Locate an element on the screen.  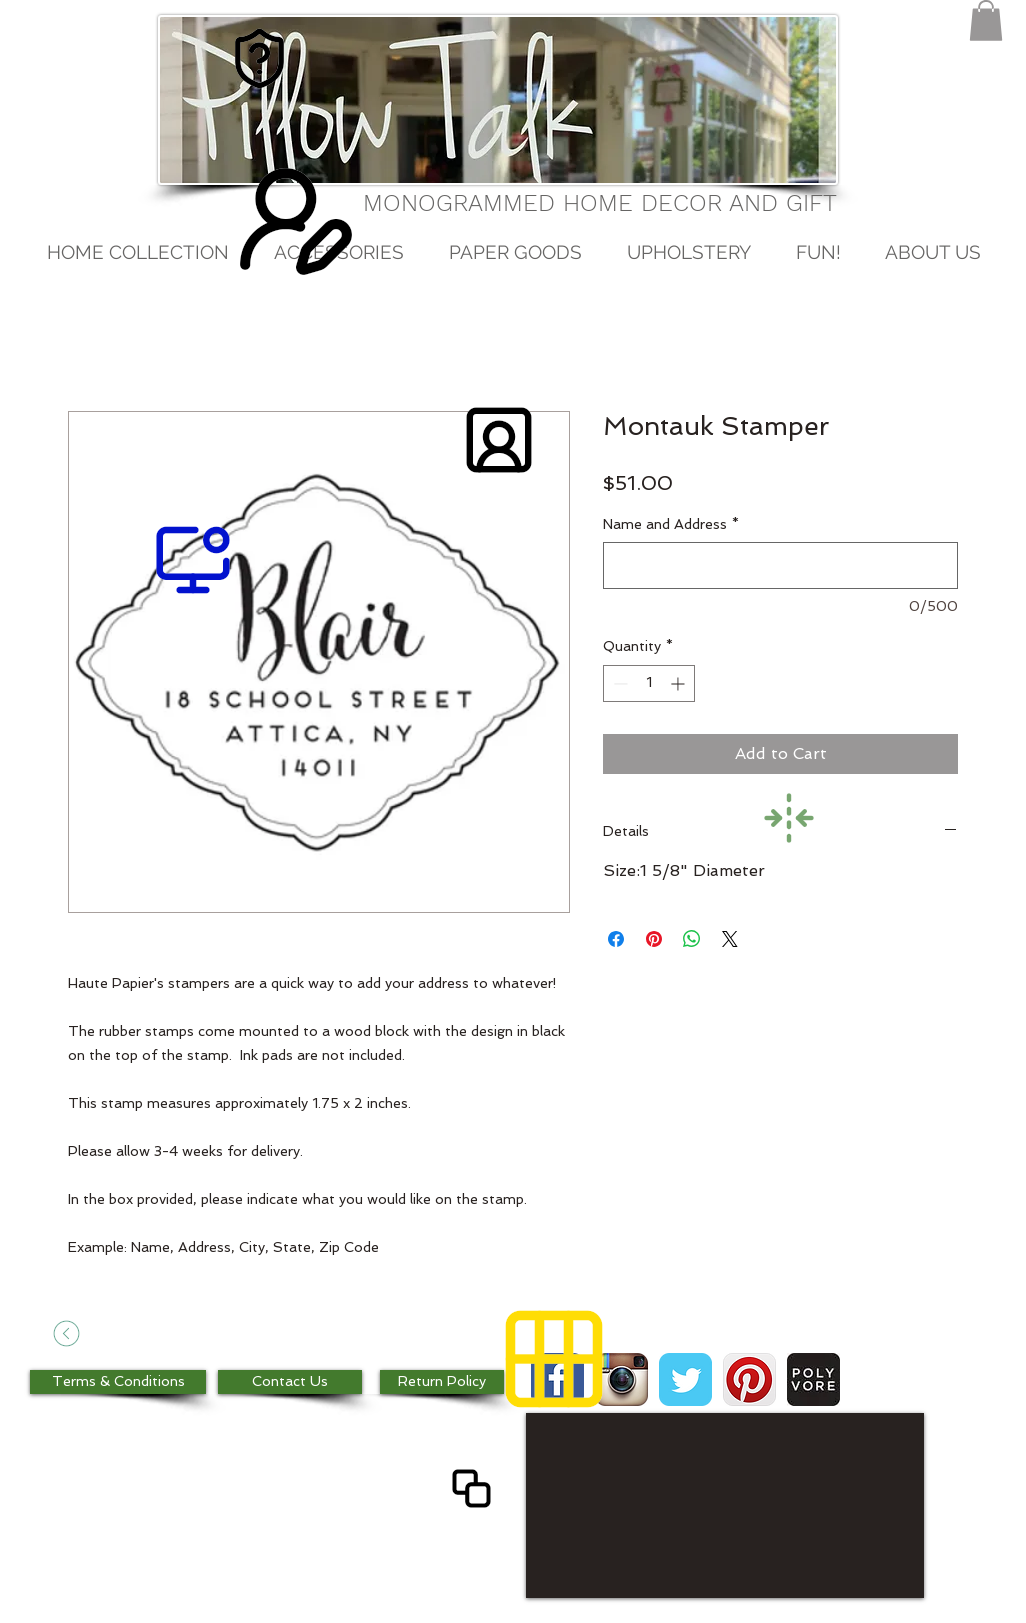
copy to clipboard is located at coordinates (471, 1488).